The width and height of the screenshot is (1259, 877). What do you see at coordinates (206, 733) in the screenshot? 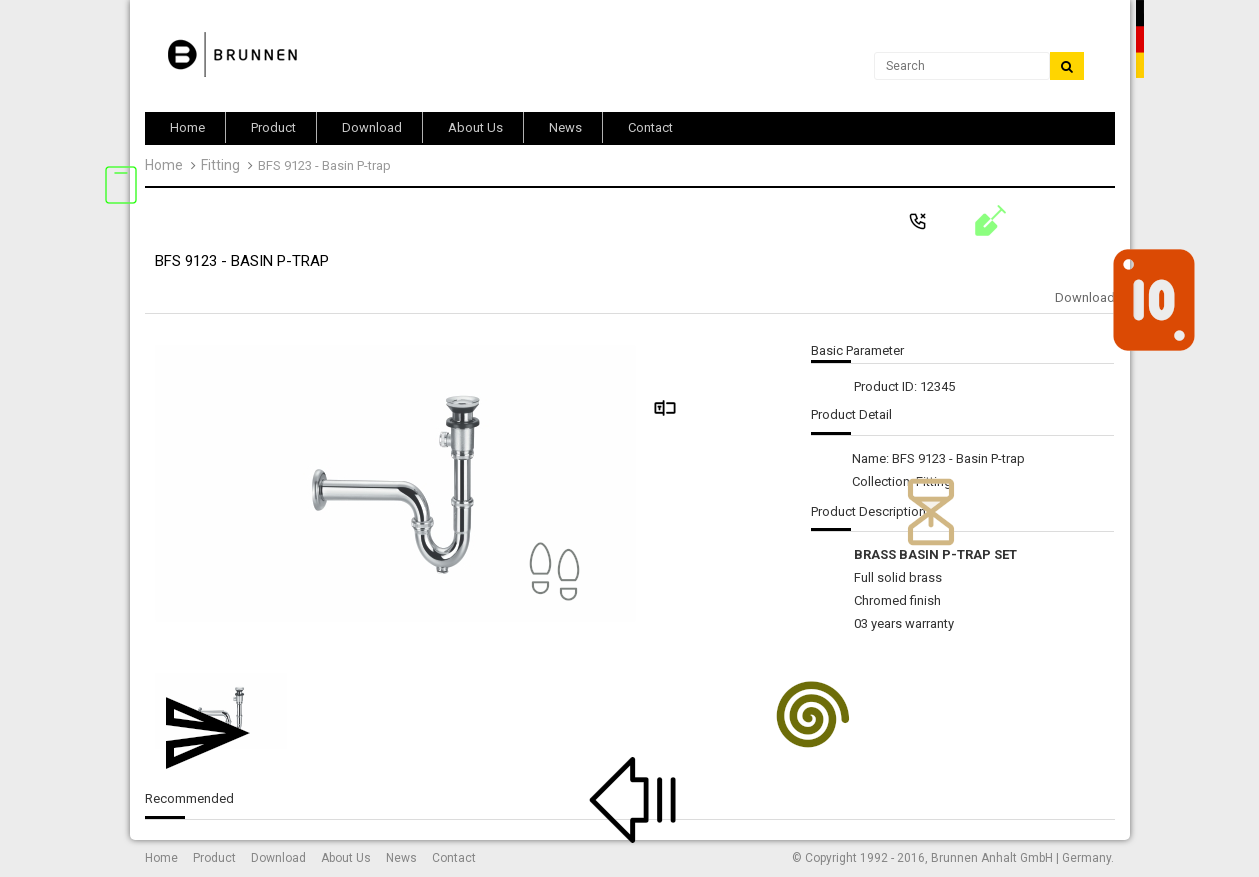
I see `send a message or email` at bounding box center [206, 733].